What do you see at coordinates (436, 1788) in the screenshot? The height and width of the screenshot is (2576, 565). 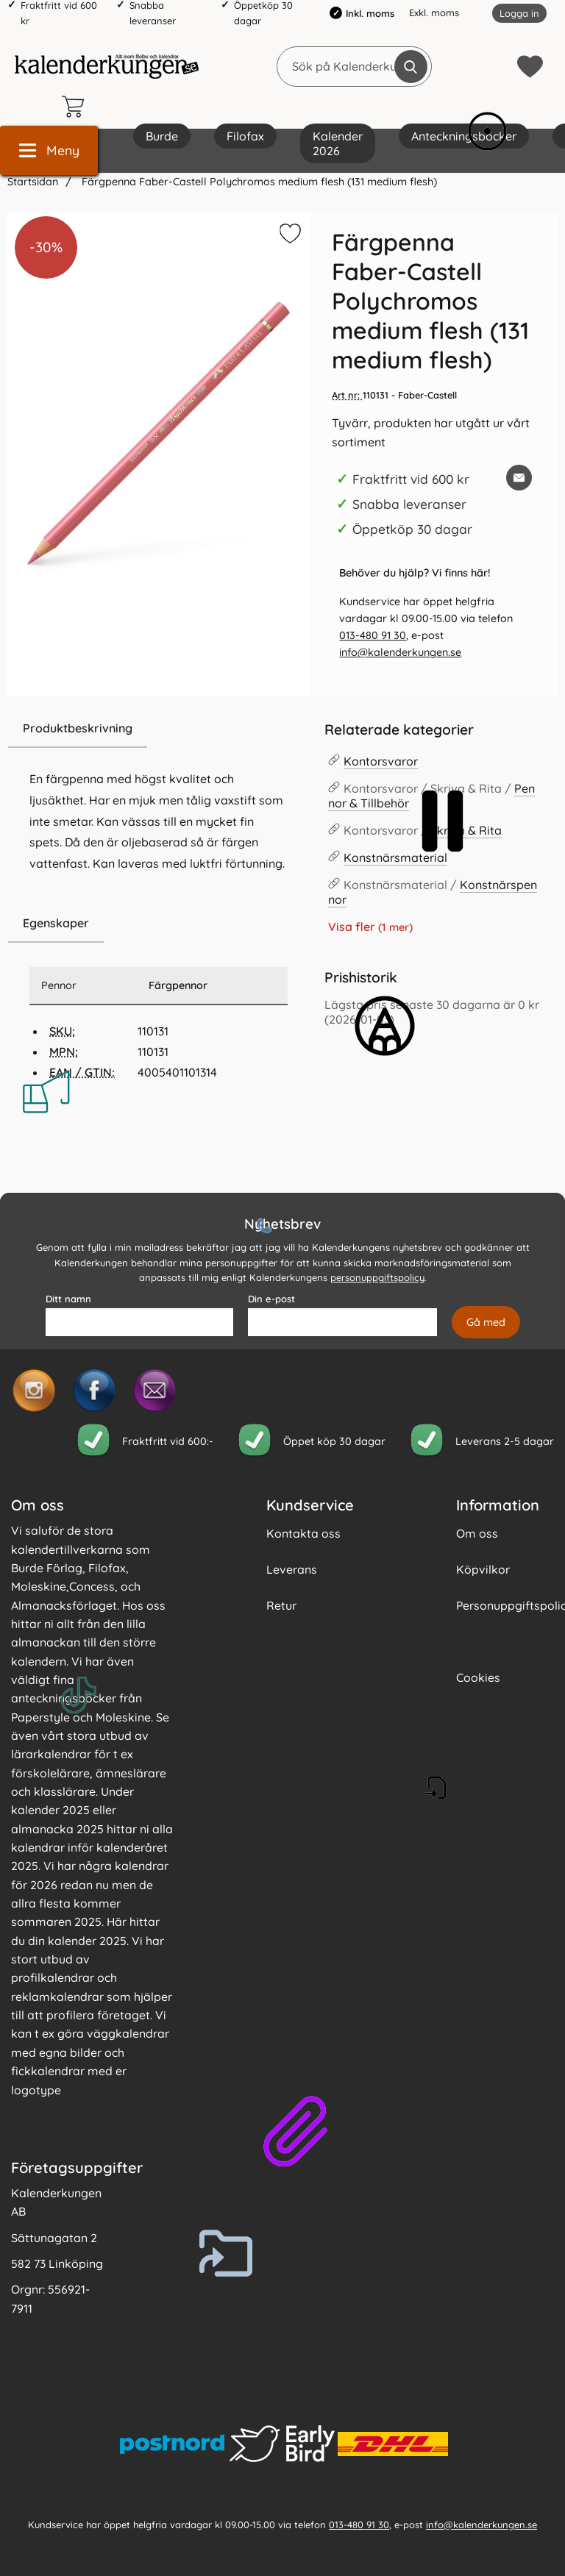 I see `indicates a file has been moved to another location` at bounding box center [436, 1788].